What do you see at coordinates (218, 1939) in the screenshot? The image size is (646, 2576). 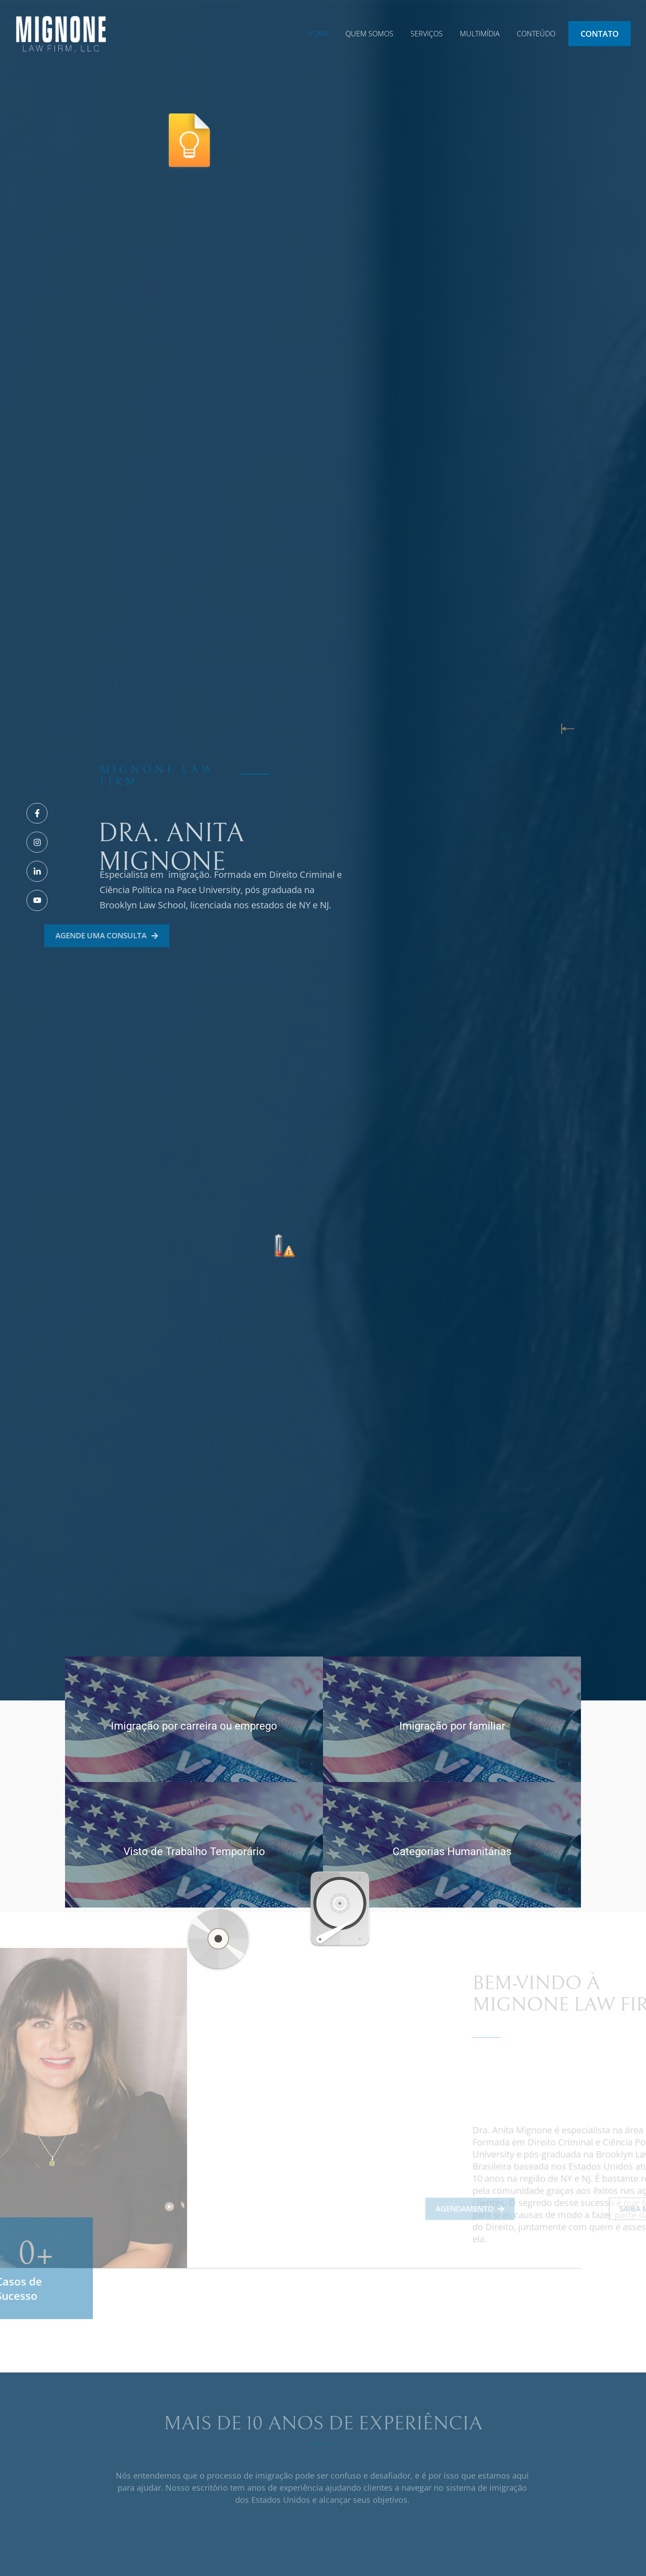 I see `access DVD-RW drive or disc` at bounding box center [218, 1939].